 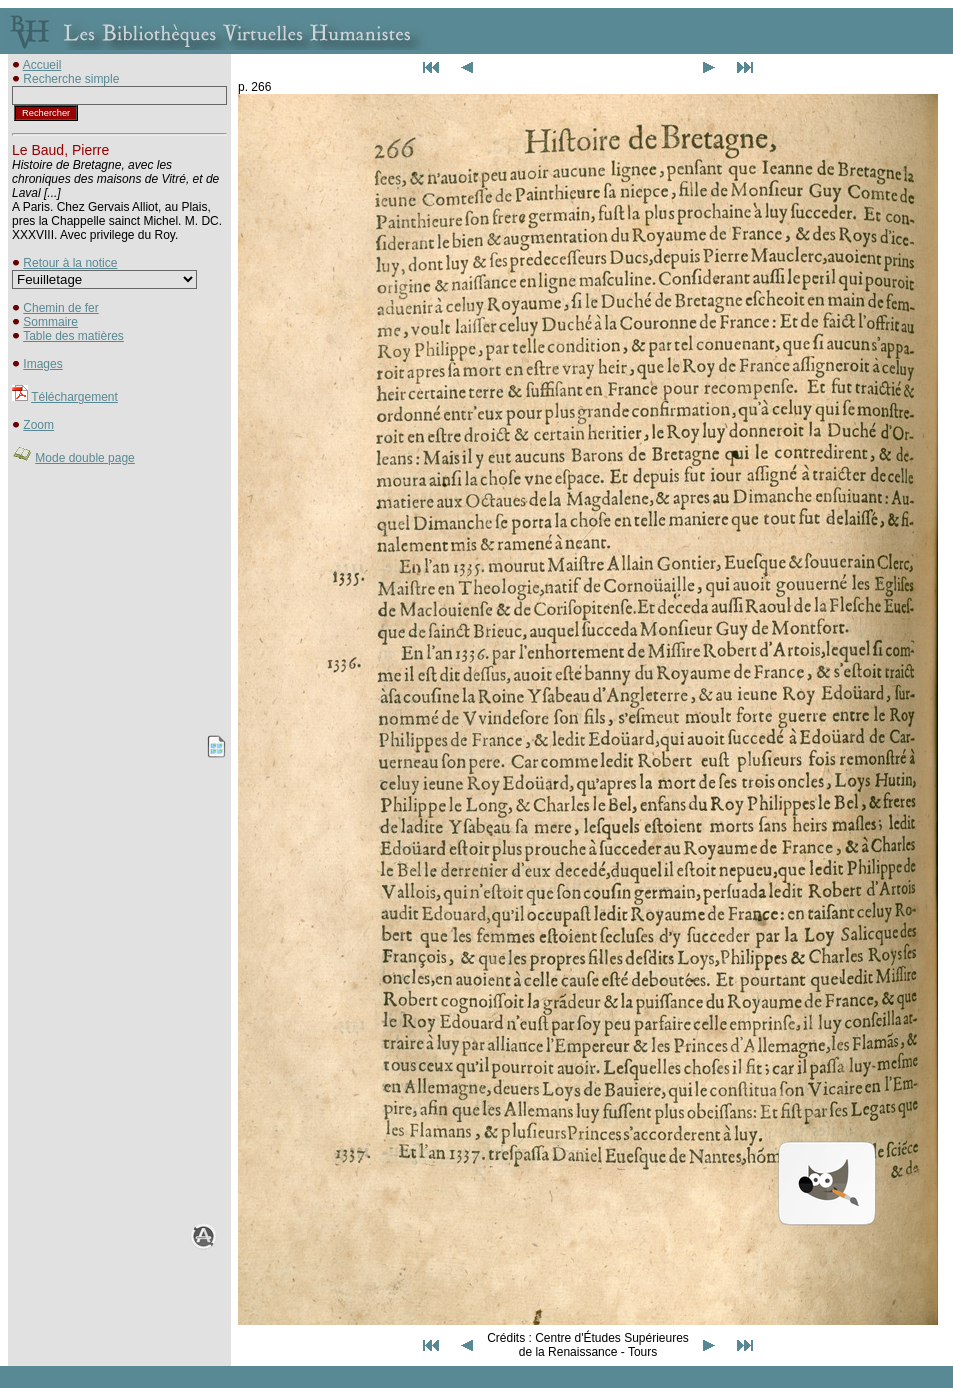 I want to click on open the software updater application, so click(x=203, y=1236).